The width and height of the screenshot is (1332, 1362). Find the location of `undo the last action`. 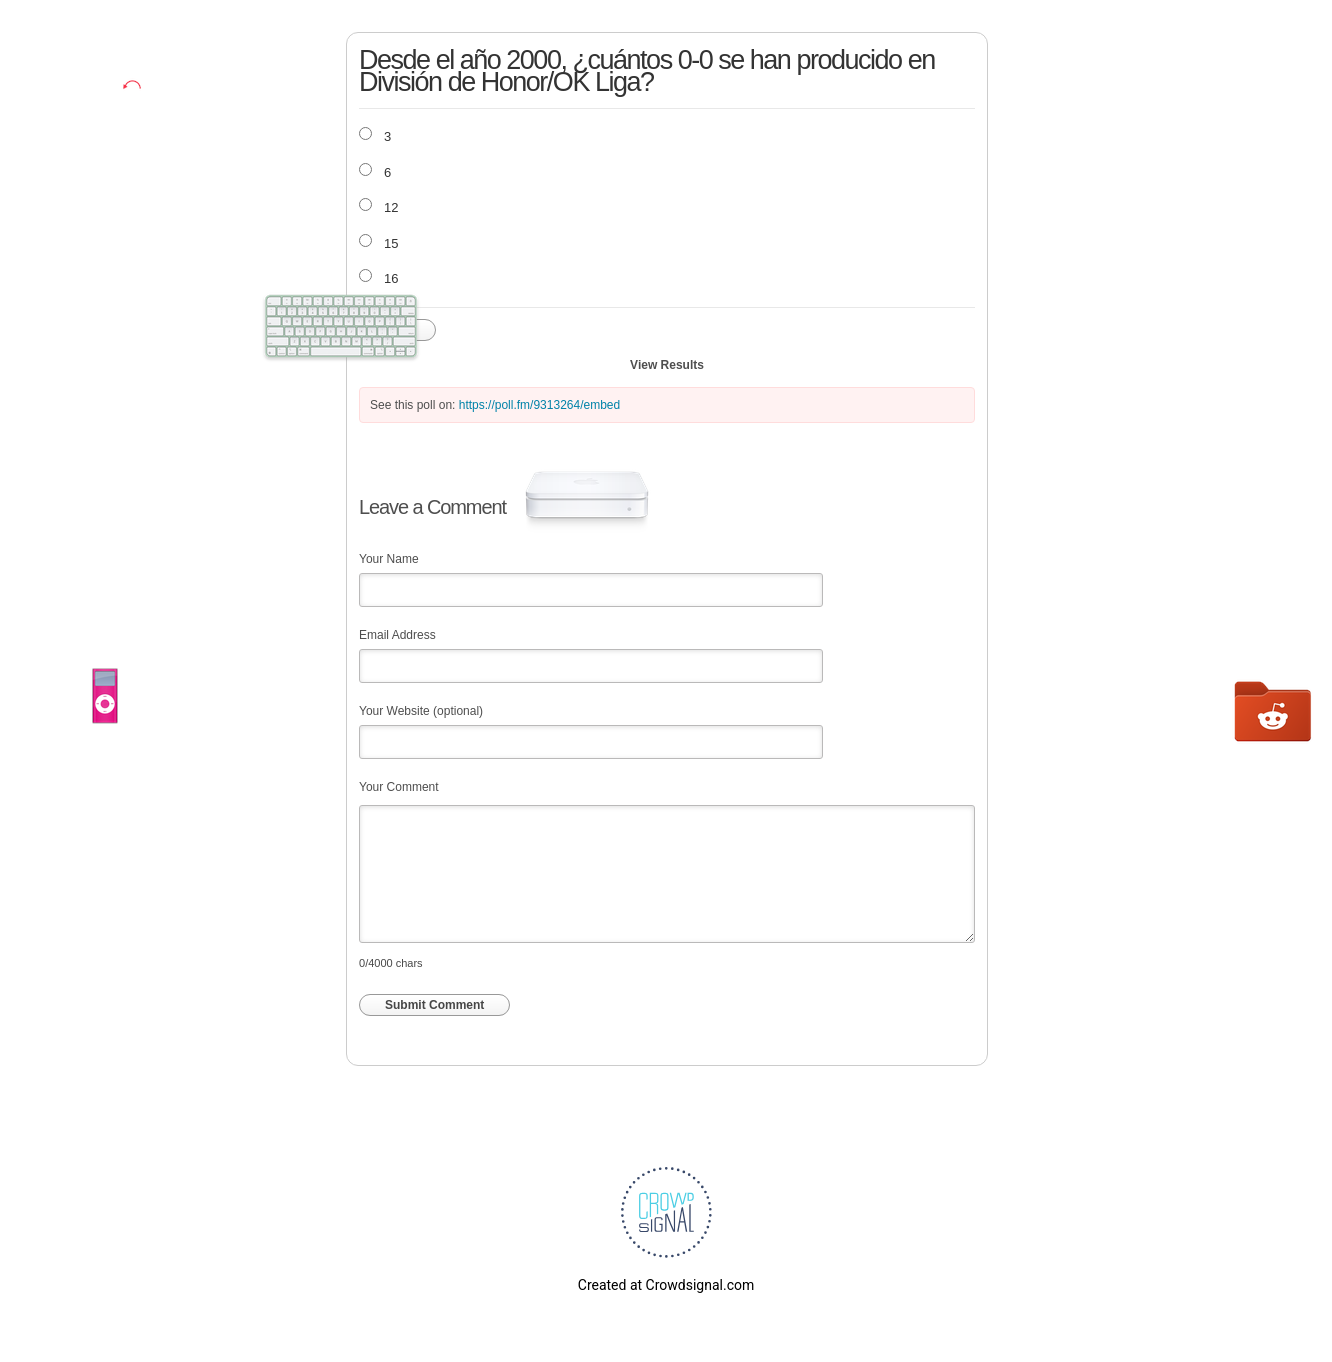

undo the last action is located at coordinates (132, 84).